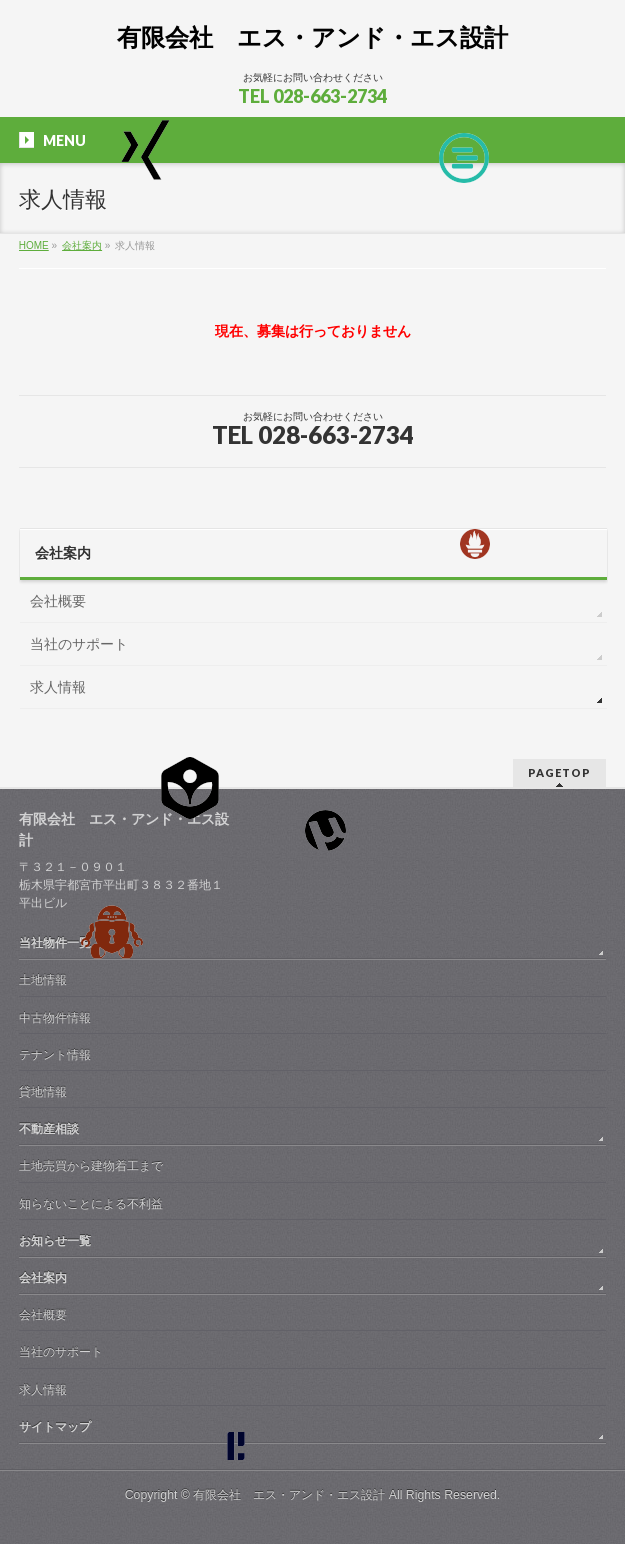 This screenshot has height=1544, width=625. I want to click on open cryptomator encryption app, so click(112, 932).